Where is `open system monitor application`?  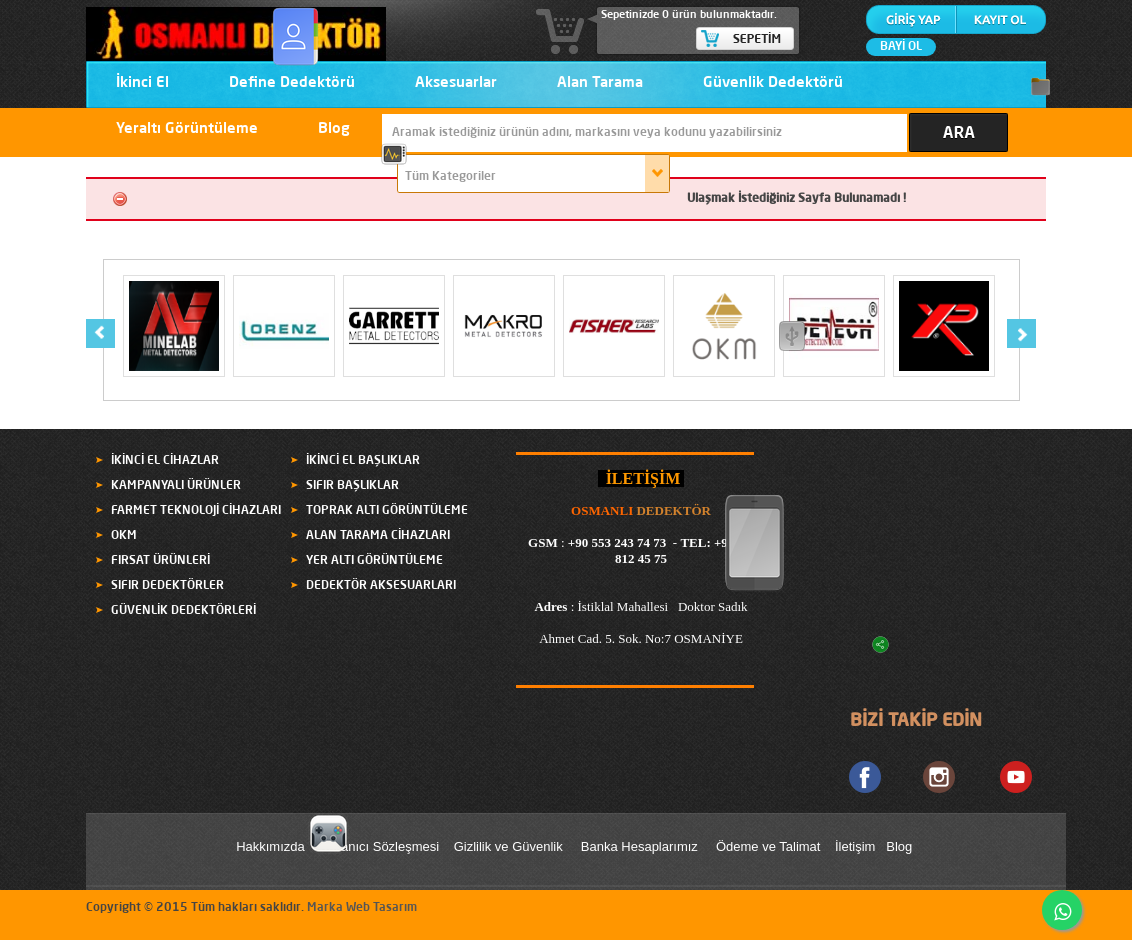
open system monitor application is located at coordinates (394, 154).